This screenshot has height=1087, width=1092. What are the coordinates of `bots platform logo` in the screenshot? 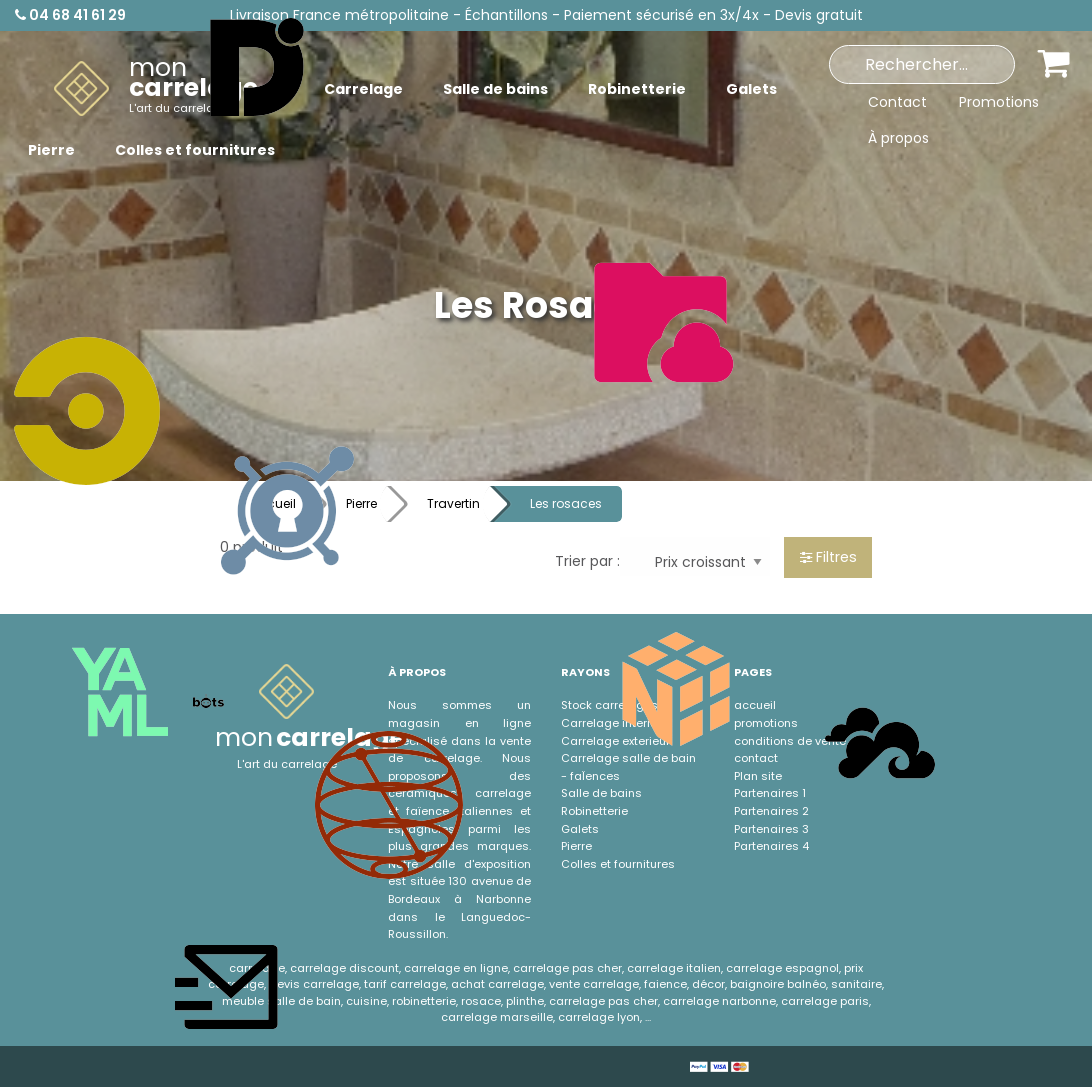 It's located at (208, 702).